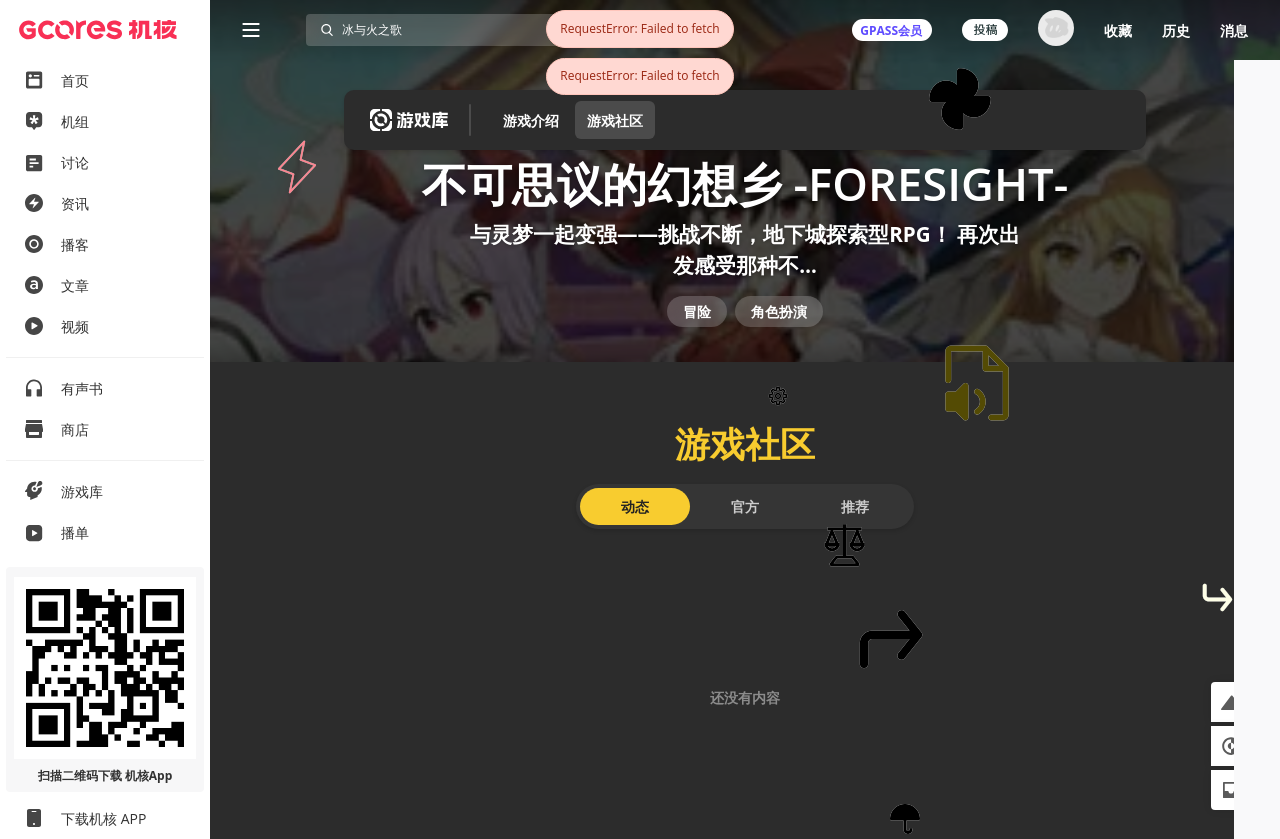 The image size is (1280, 839). Describe the element at coordinates (905, 819) in the screenshot. I see `view weather protection or rain forecast` at that location.